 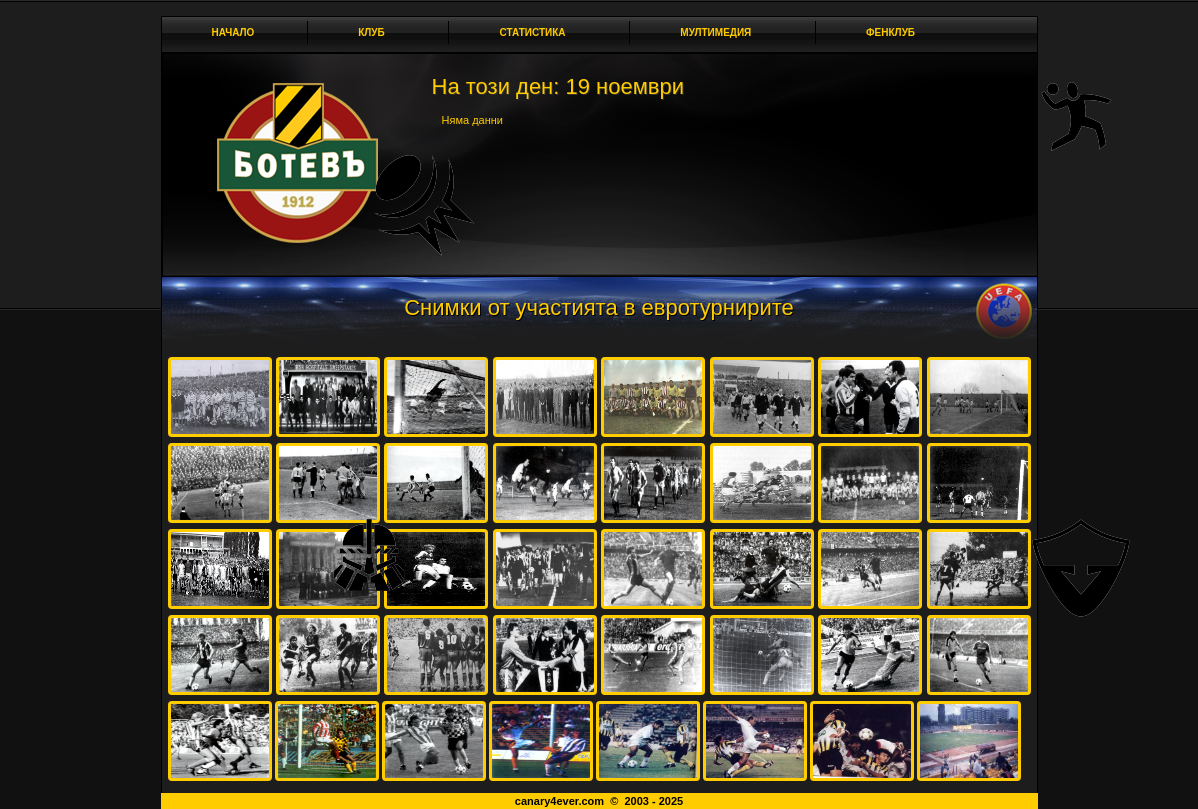 I want to click on protect or defend eggs in a game, so click(x=424, y=206).